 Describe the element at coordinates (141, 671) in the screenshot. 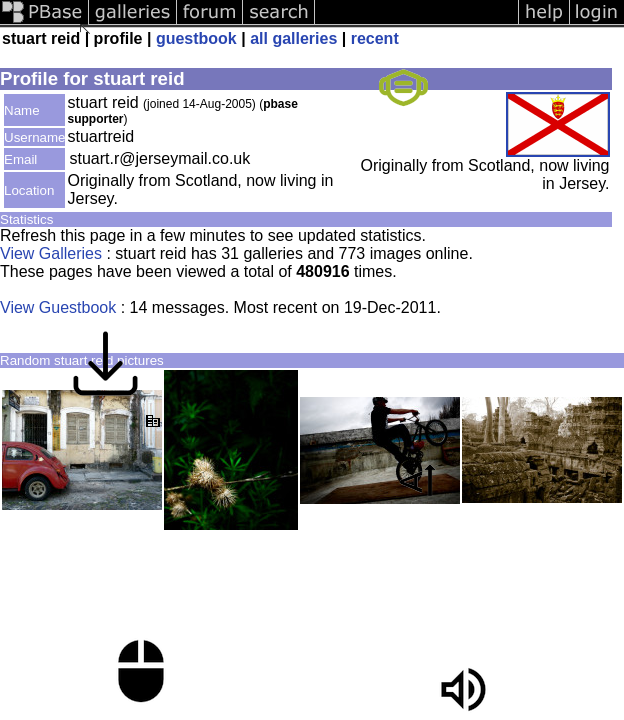

I see `mouse settings or preferences` at that location.